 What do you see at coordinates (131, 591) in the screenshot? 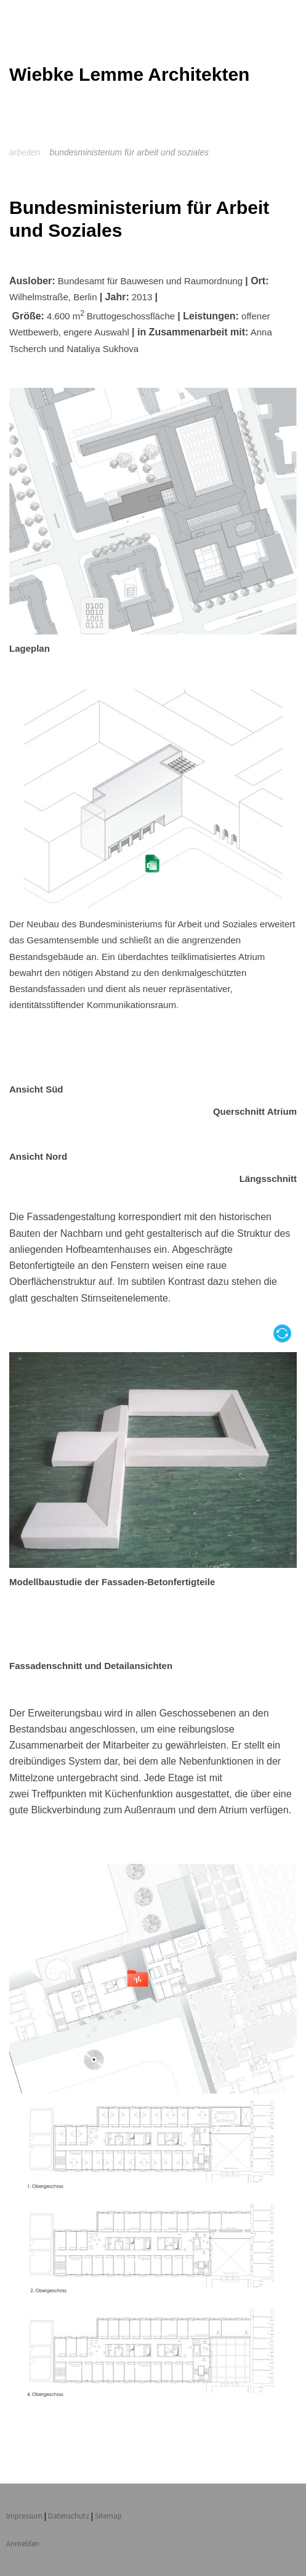
I see `open a database file` at bounding box center [131, 591].